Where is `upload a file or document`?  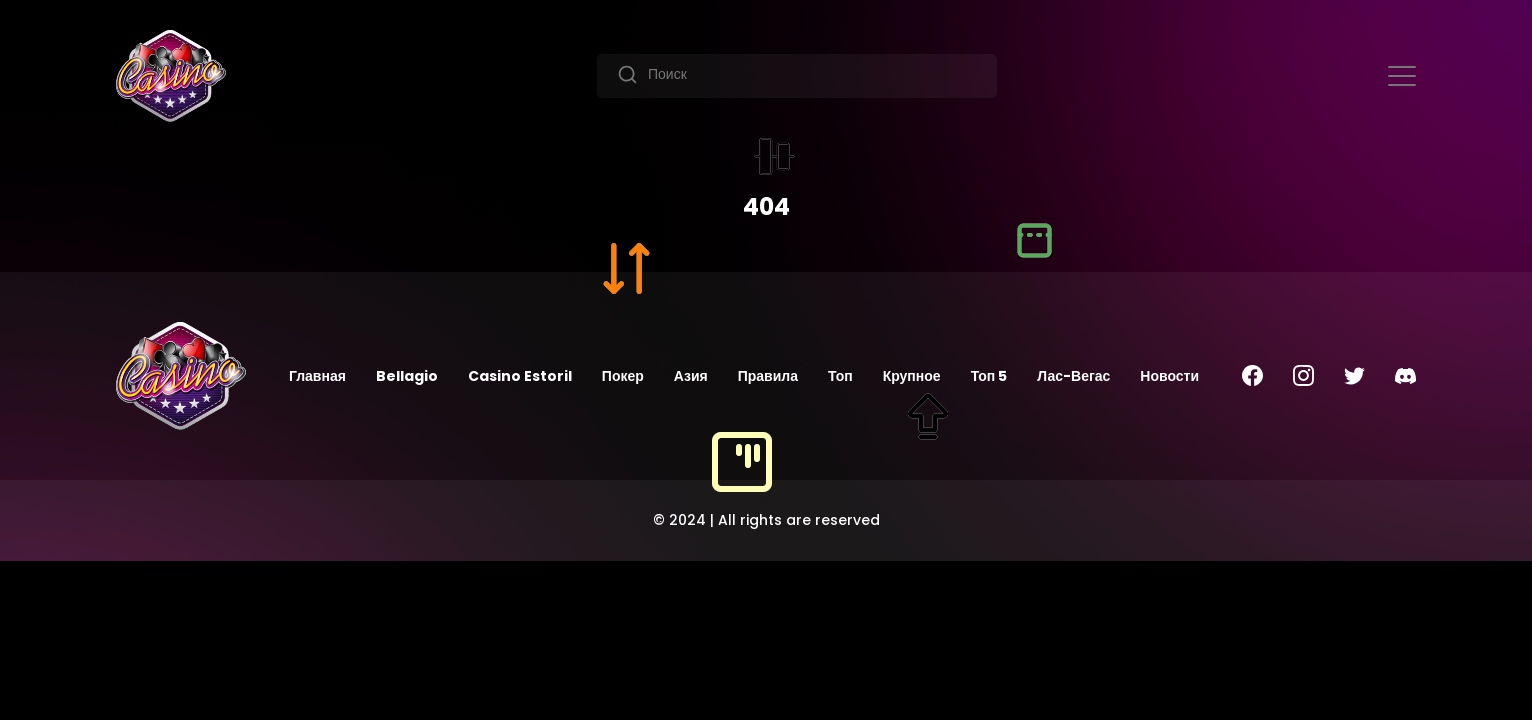 upload a file or document is located at coordinates (928, 416).